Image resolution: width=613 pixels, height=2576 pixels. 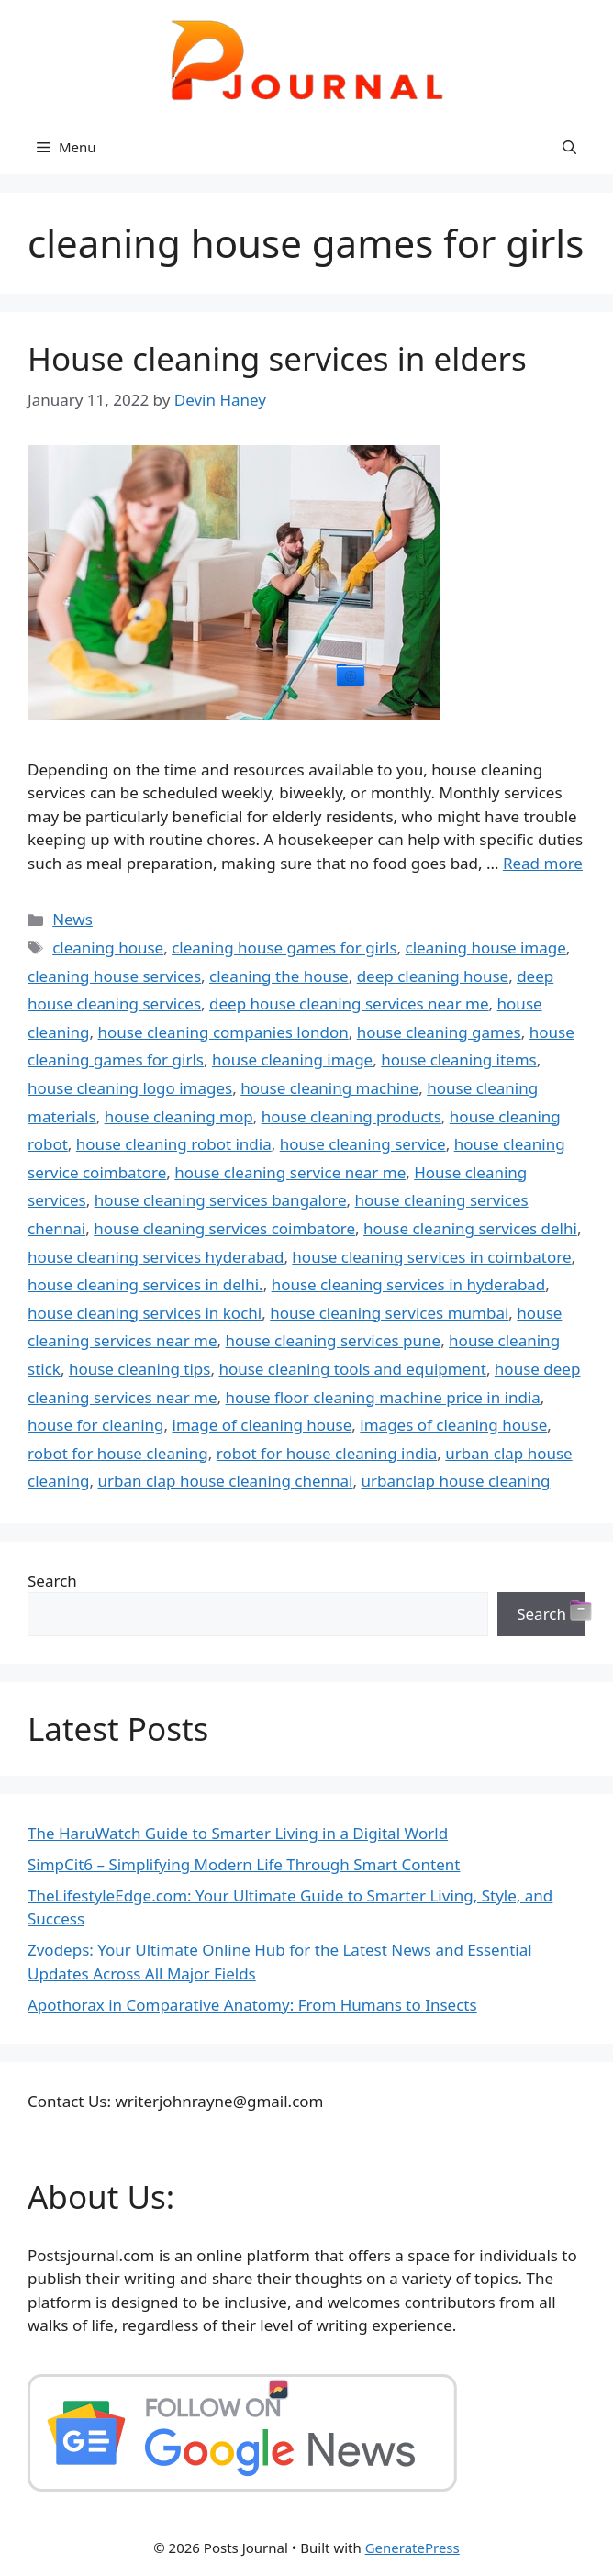 What do you see at coordinates (351, 675) in the screenshot?
I see `folder containing html web files` at bounding box center [351, 675].